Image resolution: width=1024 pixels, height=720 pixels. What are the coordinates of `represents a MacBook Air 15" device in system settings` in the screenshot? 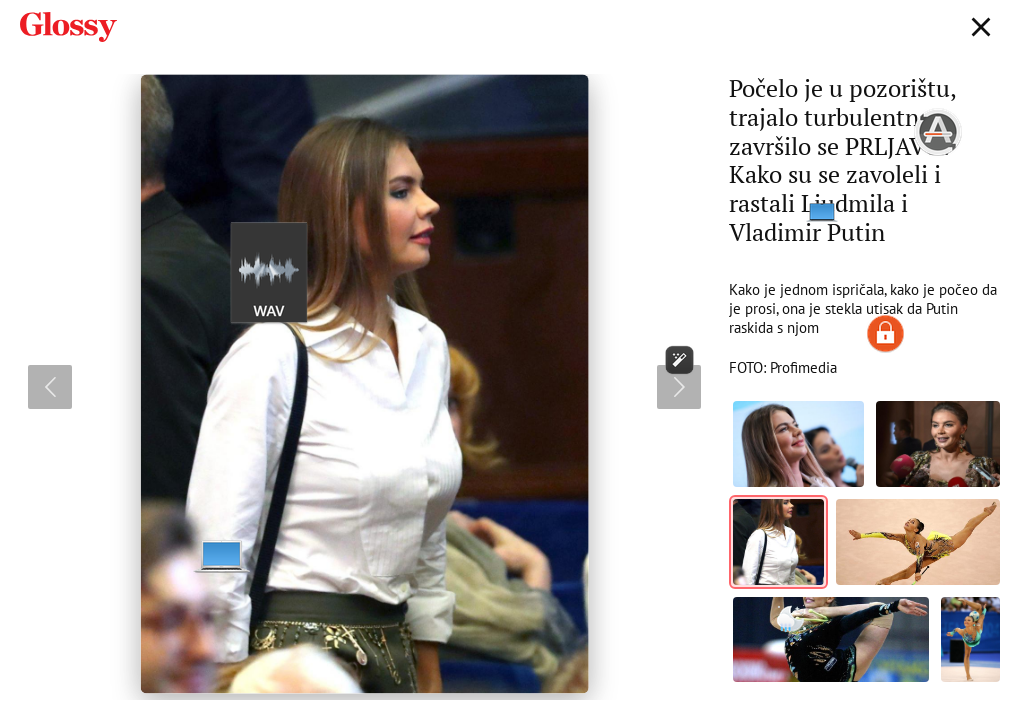 It's located at (822, 211).